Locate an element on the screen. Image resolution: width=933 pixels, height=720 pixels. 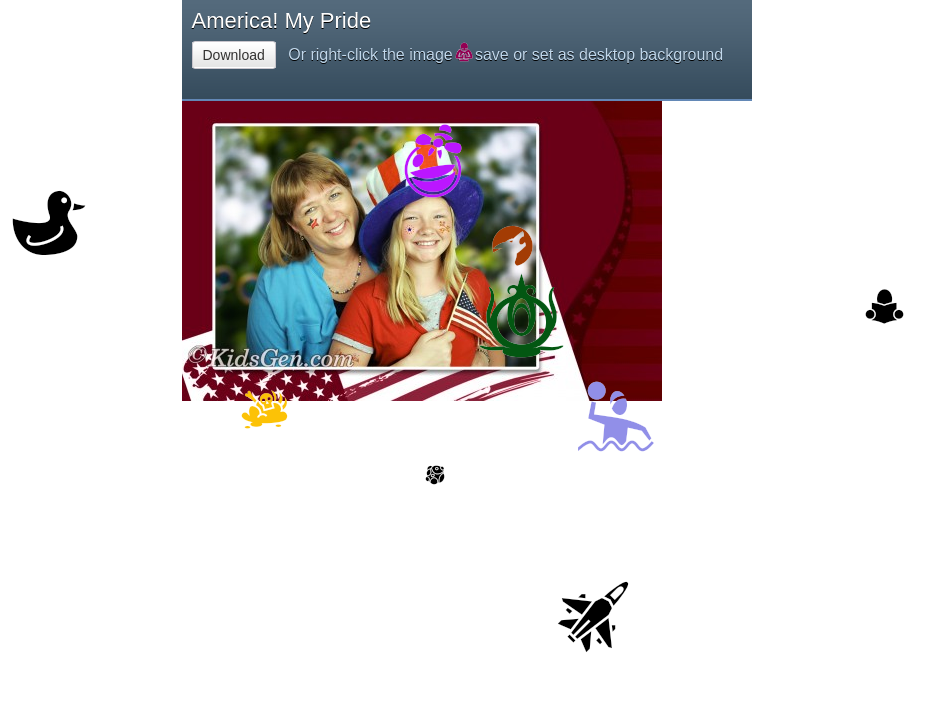
access bath time or kids' mode features is located at coordinates (49, 223).